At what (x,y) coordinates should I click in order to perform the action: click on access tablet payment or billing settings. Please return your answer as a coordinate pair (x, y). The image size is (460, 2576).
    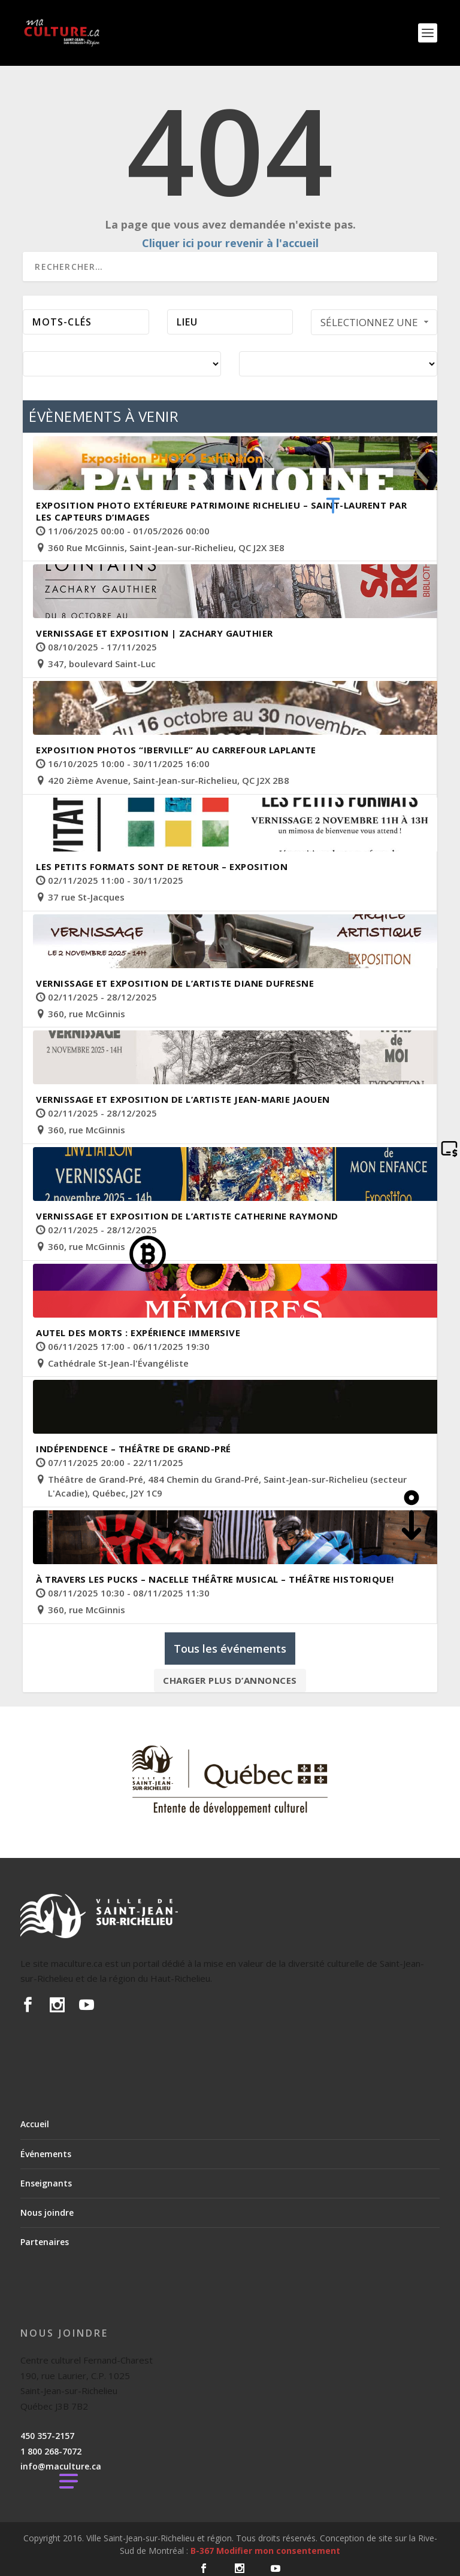
    Looking at the image, I should click on (449, 1148).